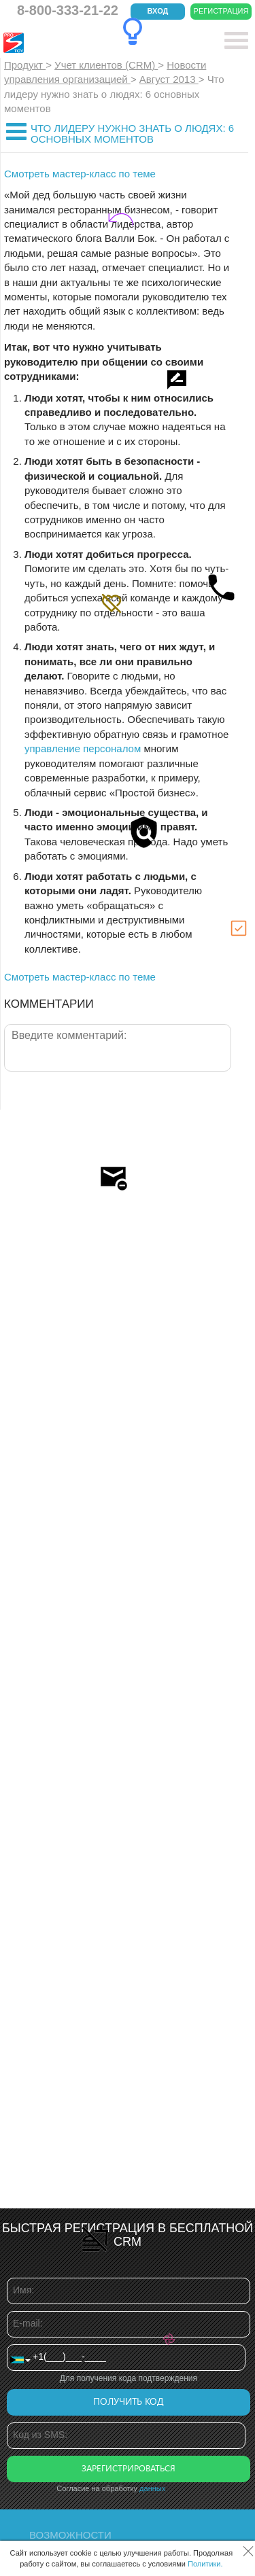 The height and width of the screenshot is (2576, 255). I want to click on view privacy policy or terms, so click(143, 832).